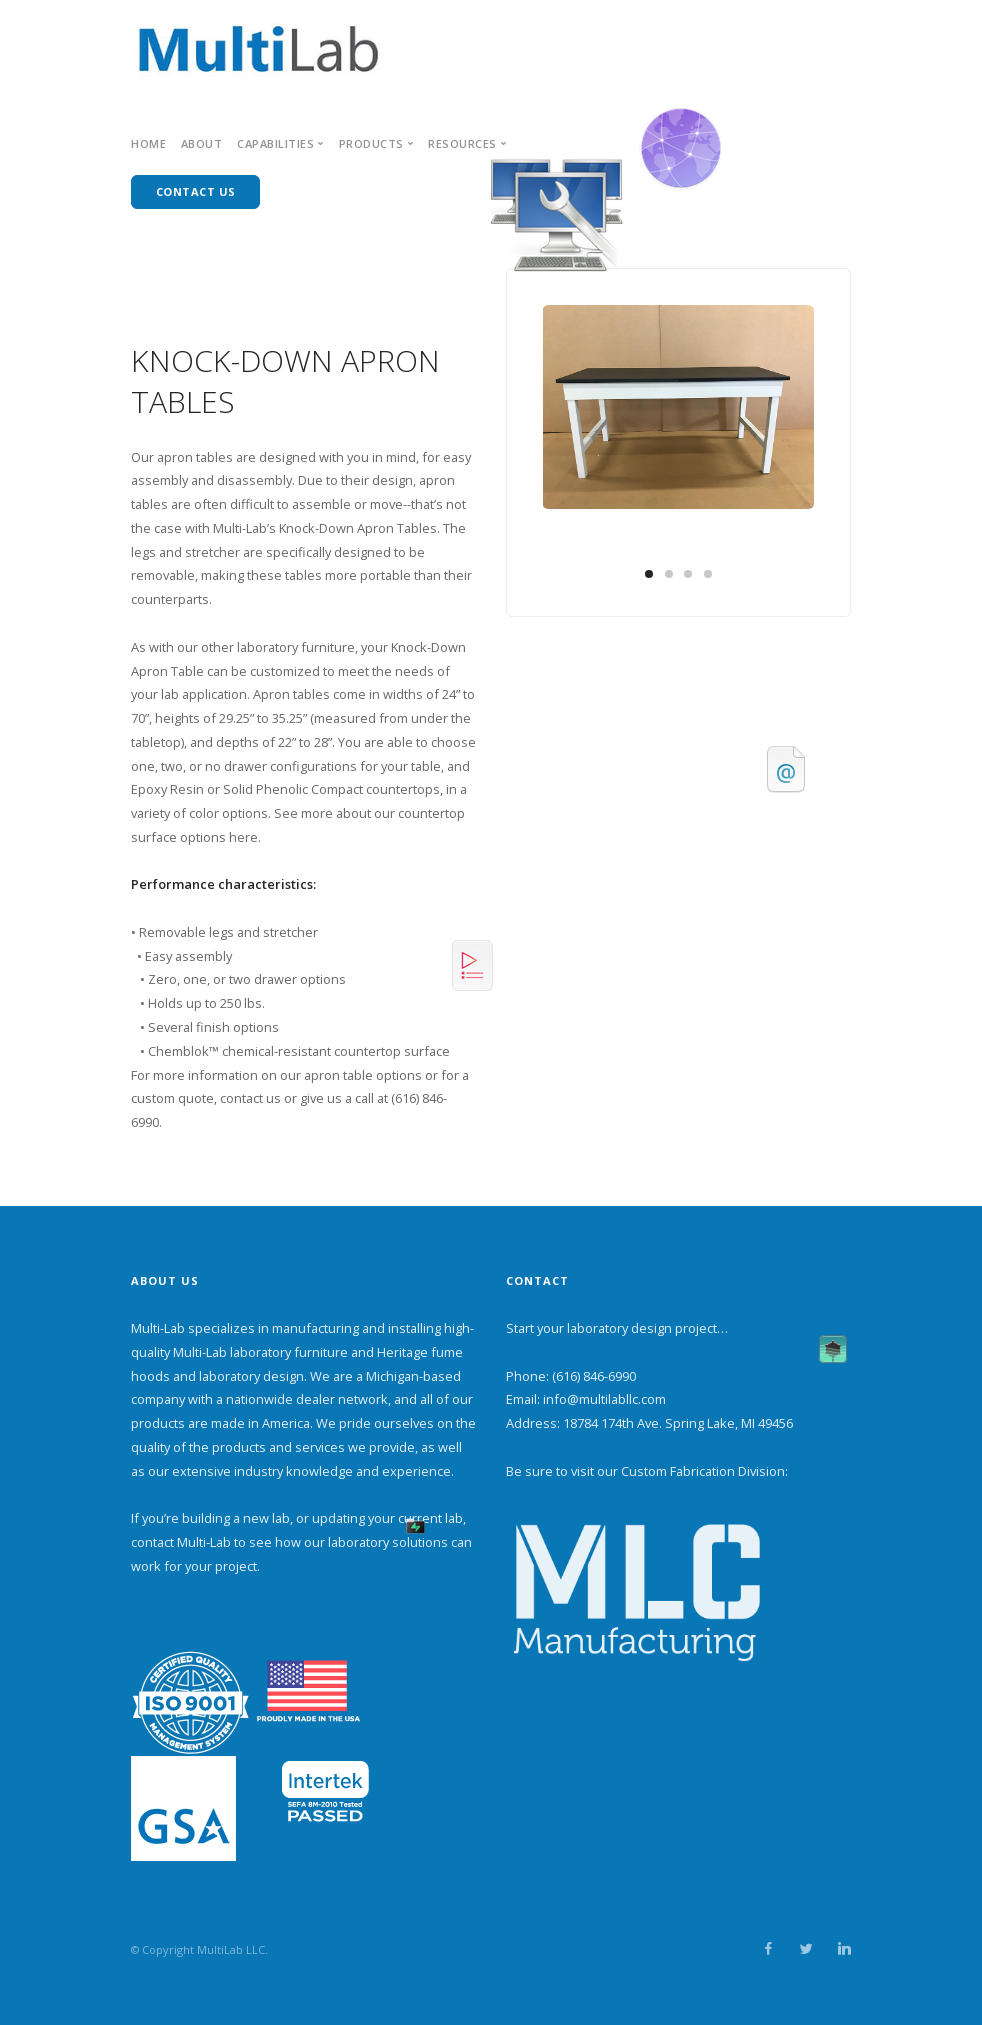 The height and width of the screenshot is (2025, 982). Describe the element at coordinates (415, 1526) in the screenshot. I see `open supabase project folder` at that location.